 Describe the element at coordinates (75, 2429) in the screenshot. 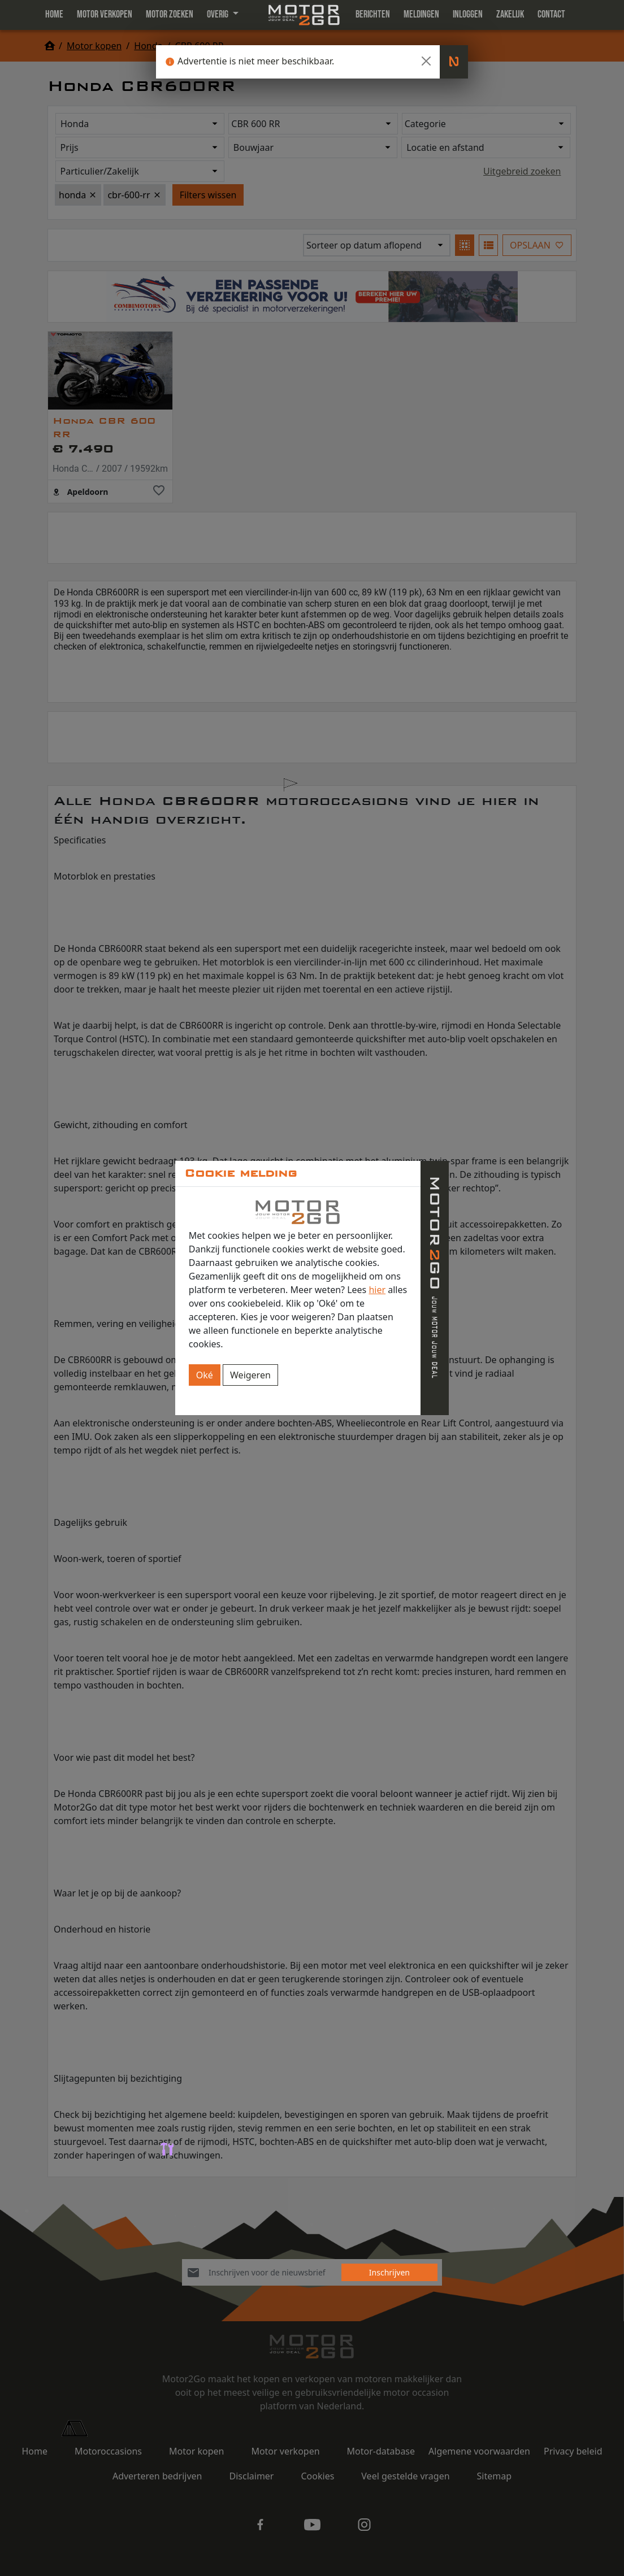

I see `view camping or outdoor locations` at that location.